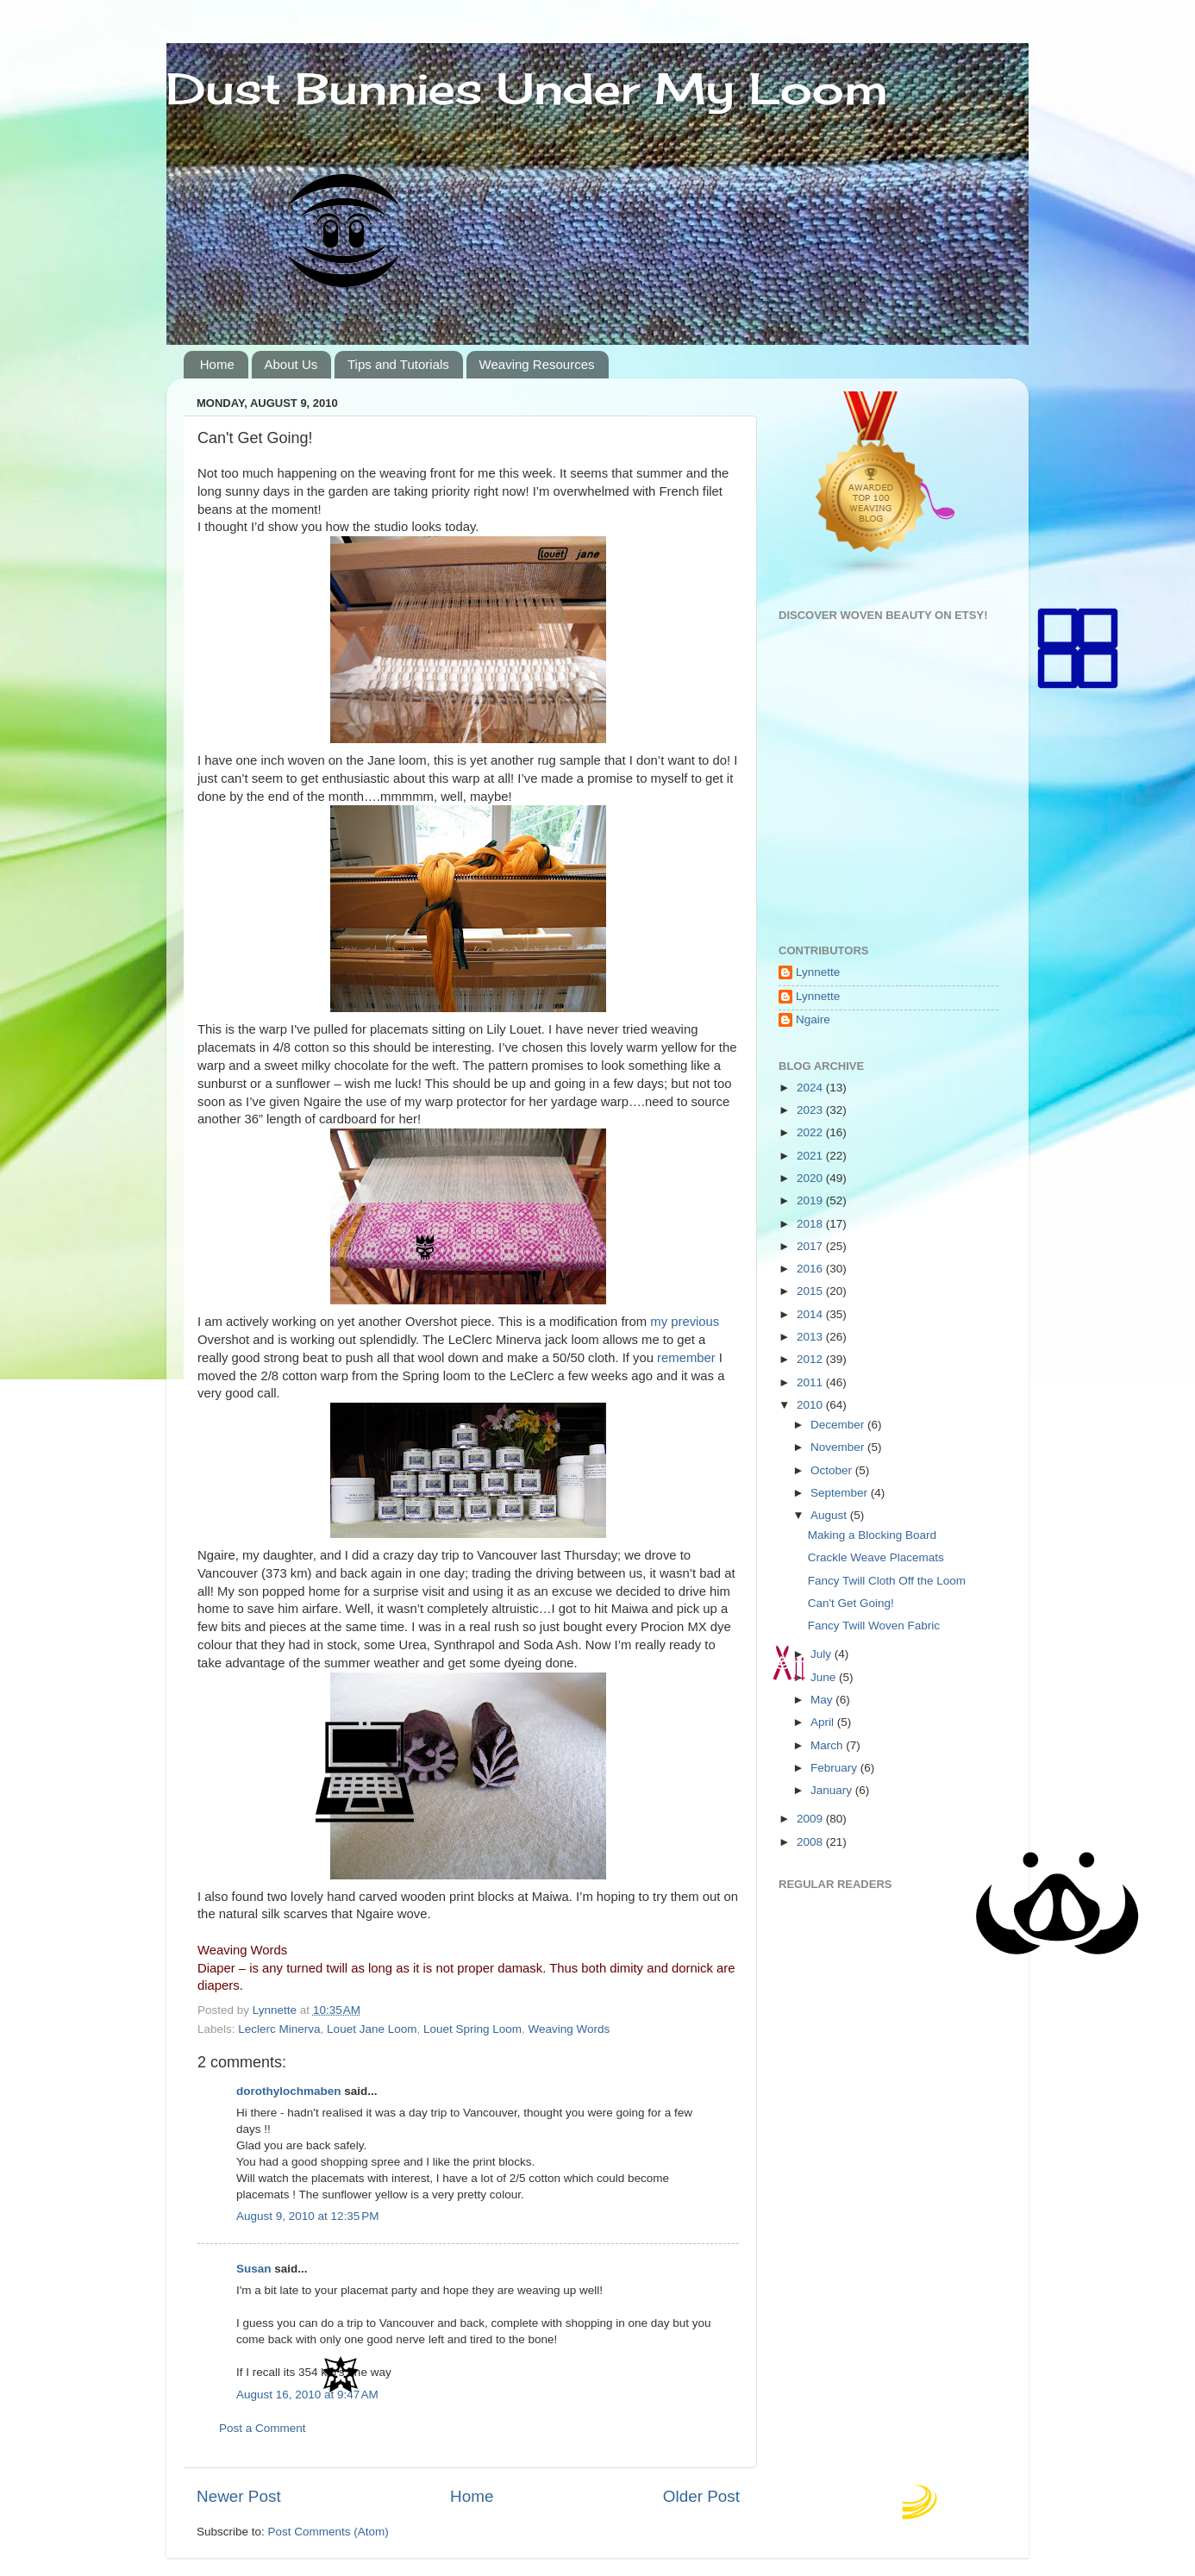 The height and width of the screenshot is (2576, 1195). What do you see at coordinates (341, 2374) in the screenshot?
I see `decorative emblem or badge element` at bounding box center [341, 2374].